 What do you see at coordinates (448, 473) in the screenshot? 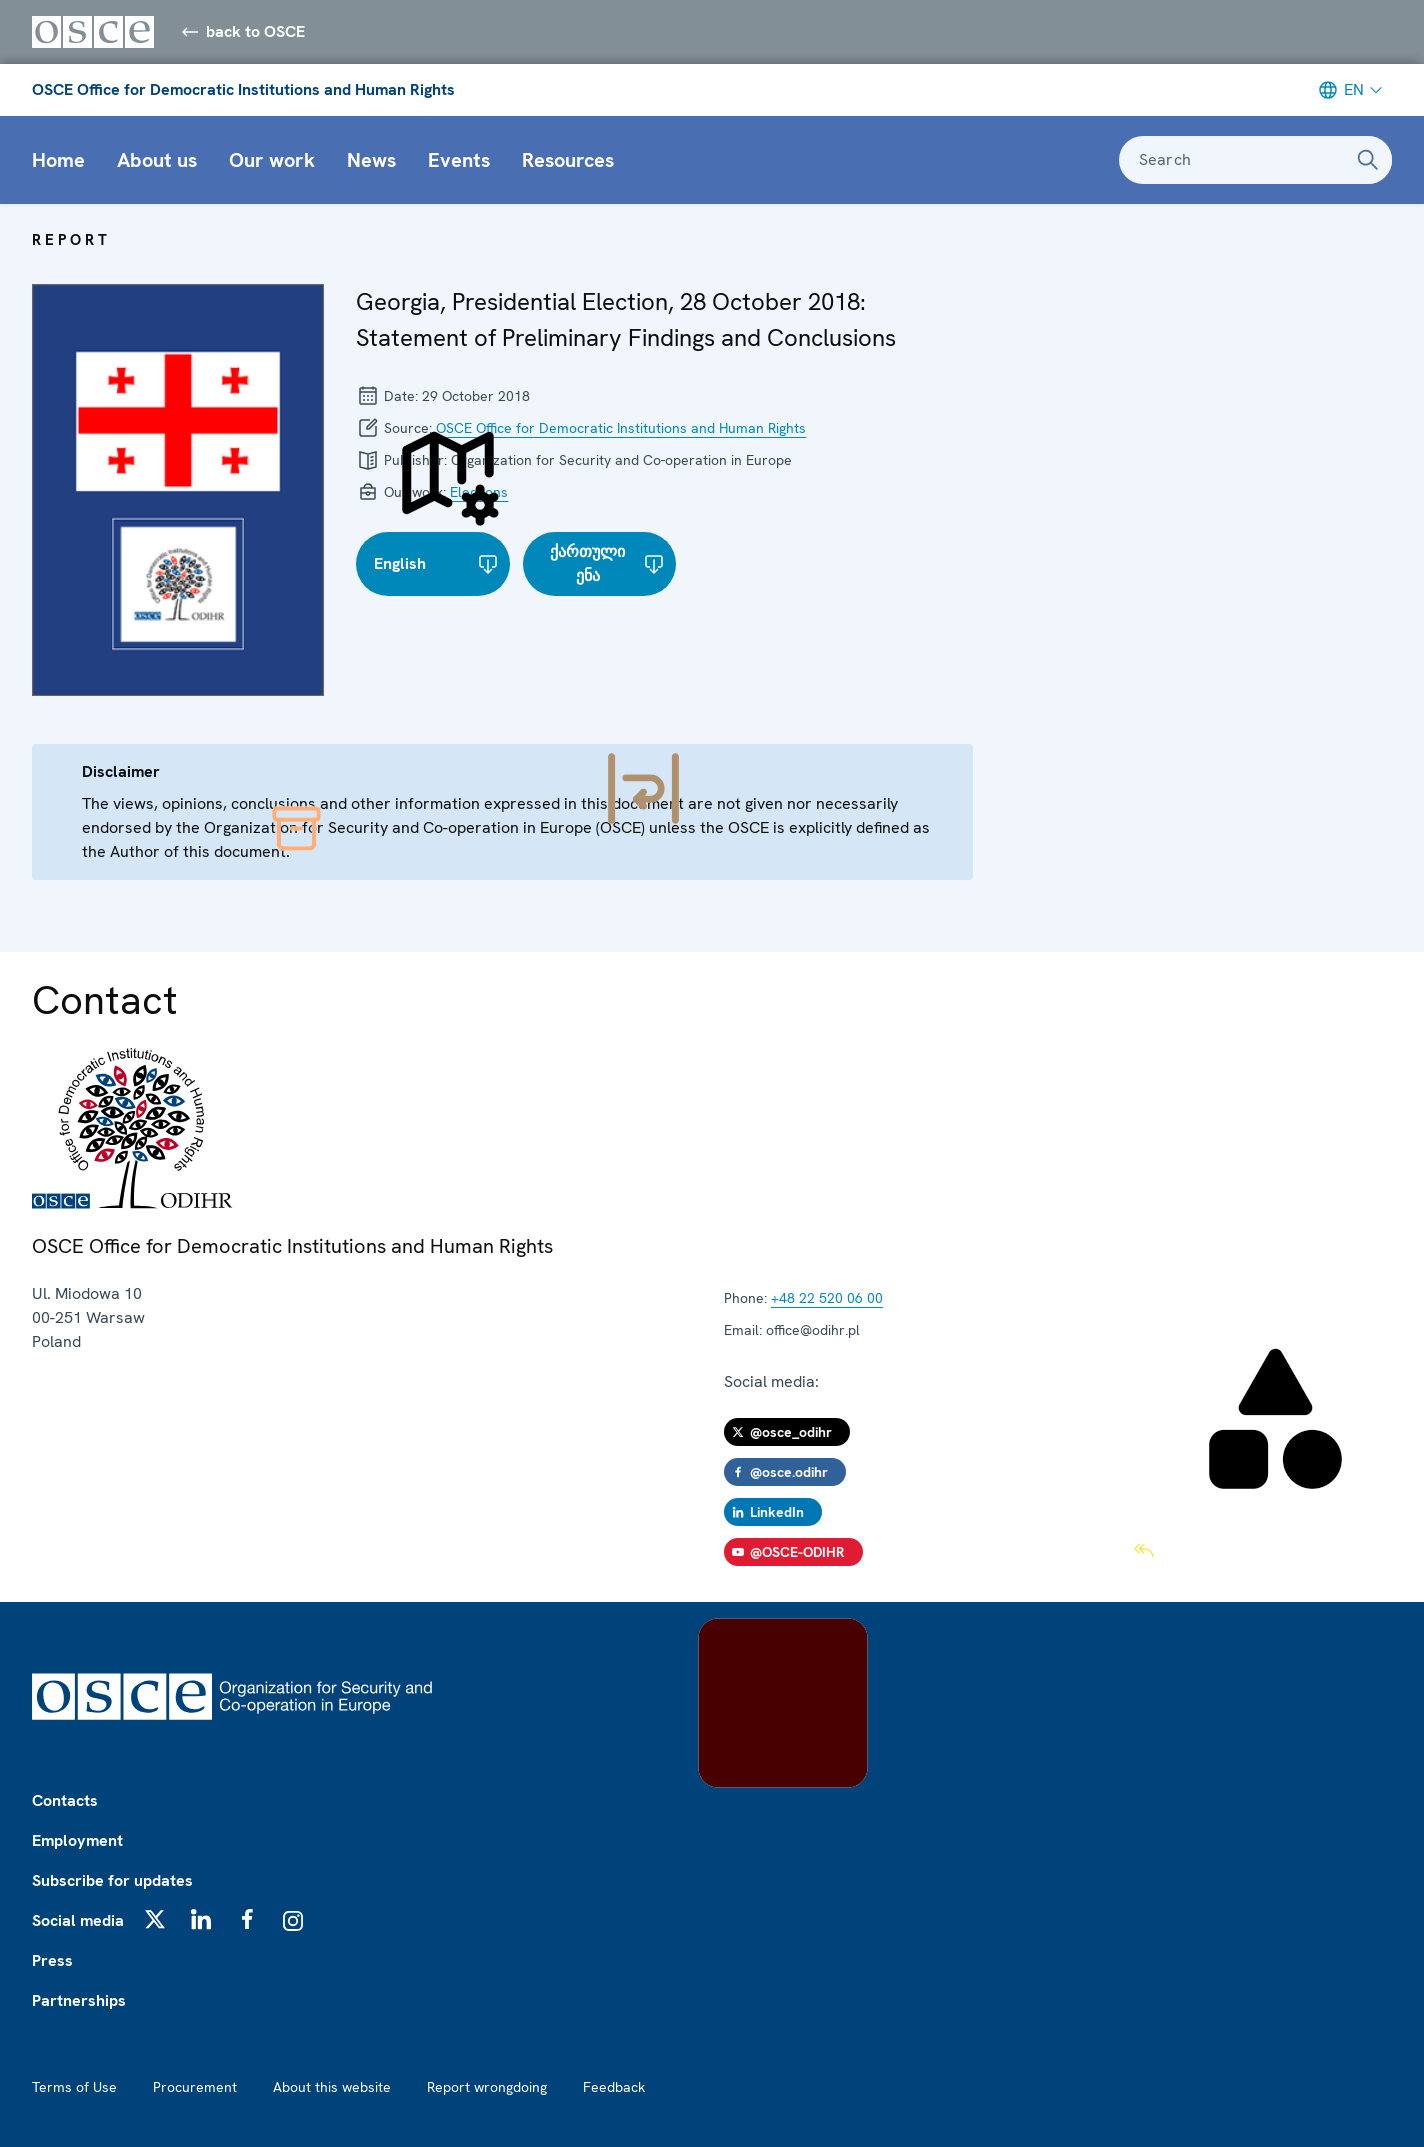
I see `access map settings` at bounding box center [448, 473].